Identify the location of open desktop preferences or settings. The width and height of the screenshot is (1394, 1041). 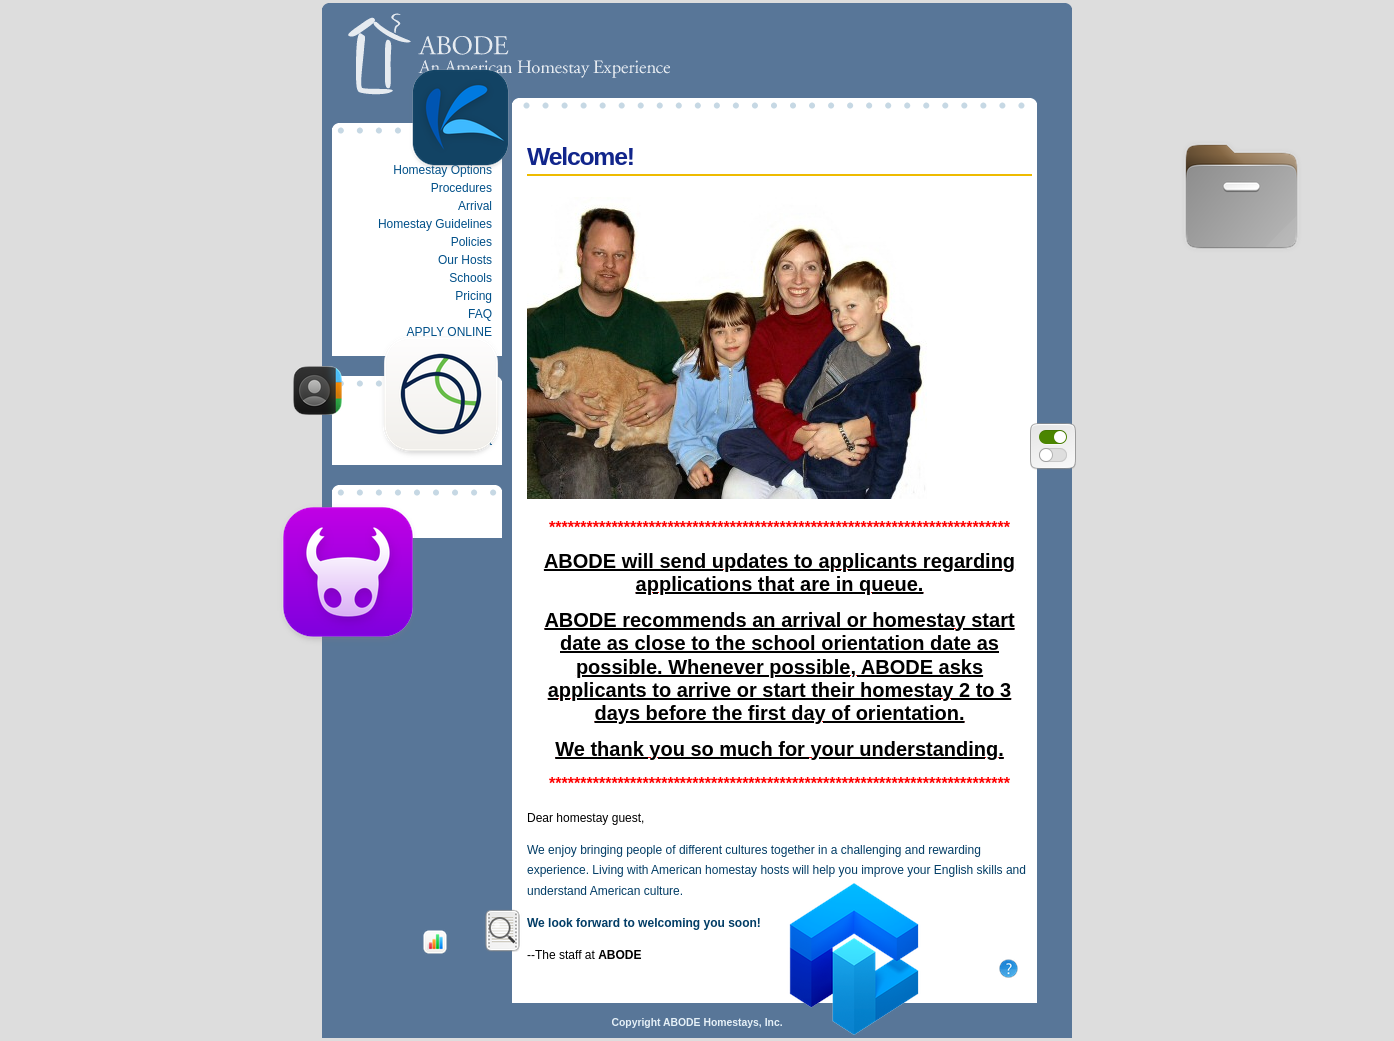
(1053, 446).